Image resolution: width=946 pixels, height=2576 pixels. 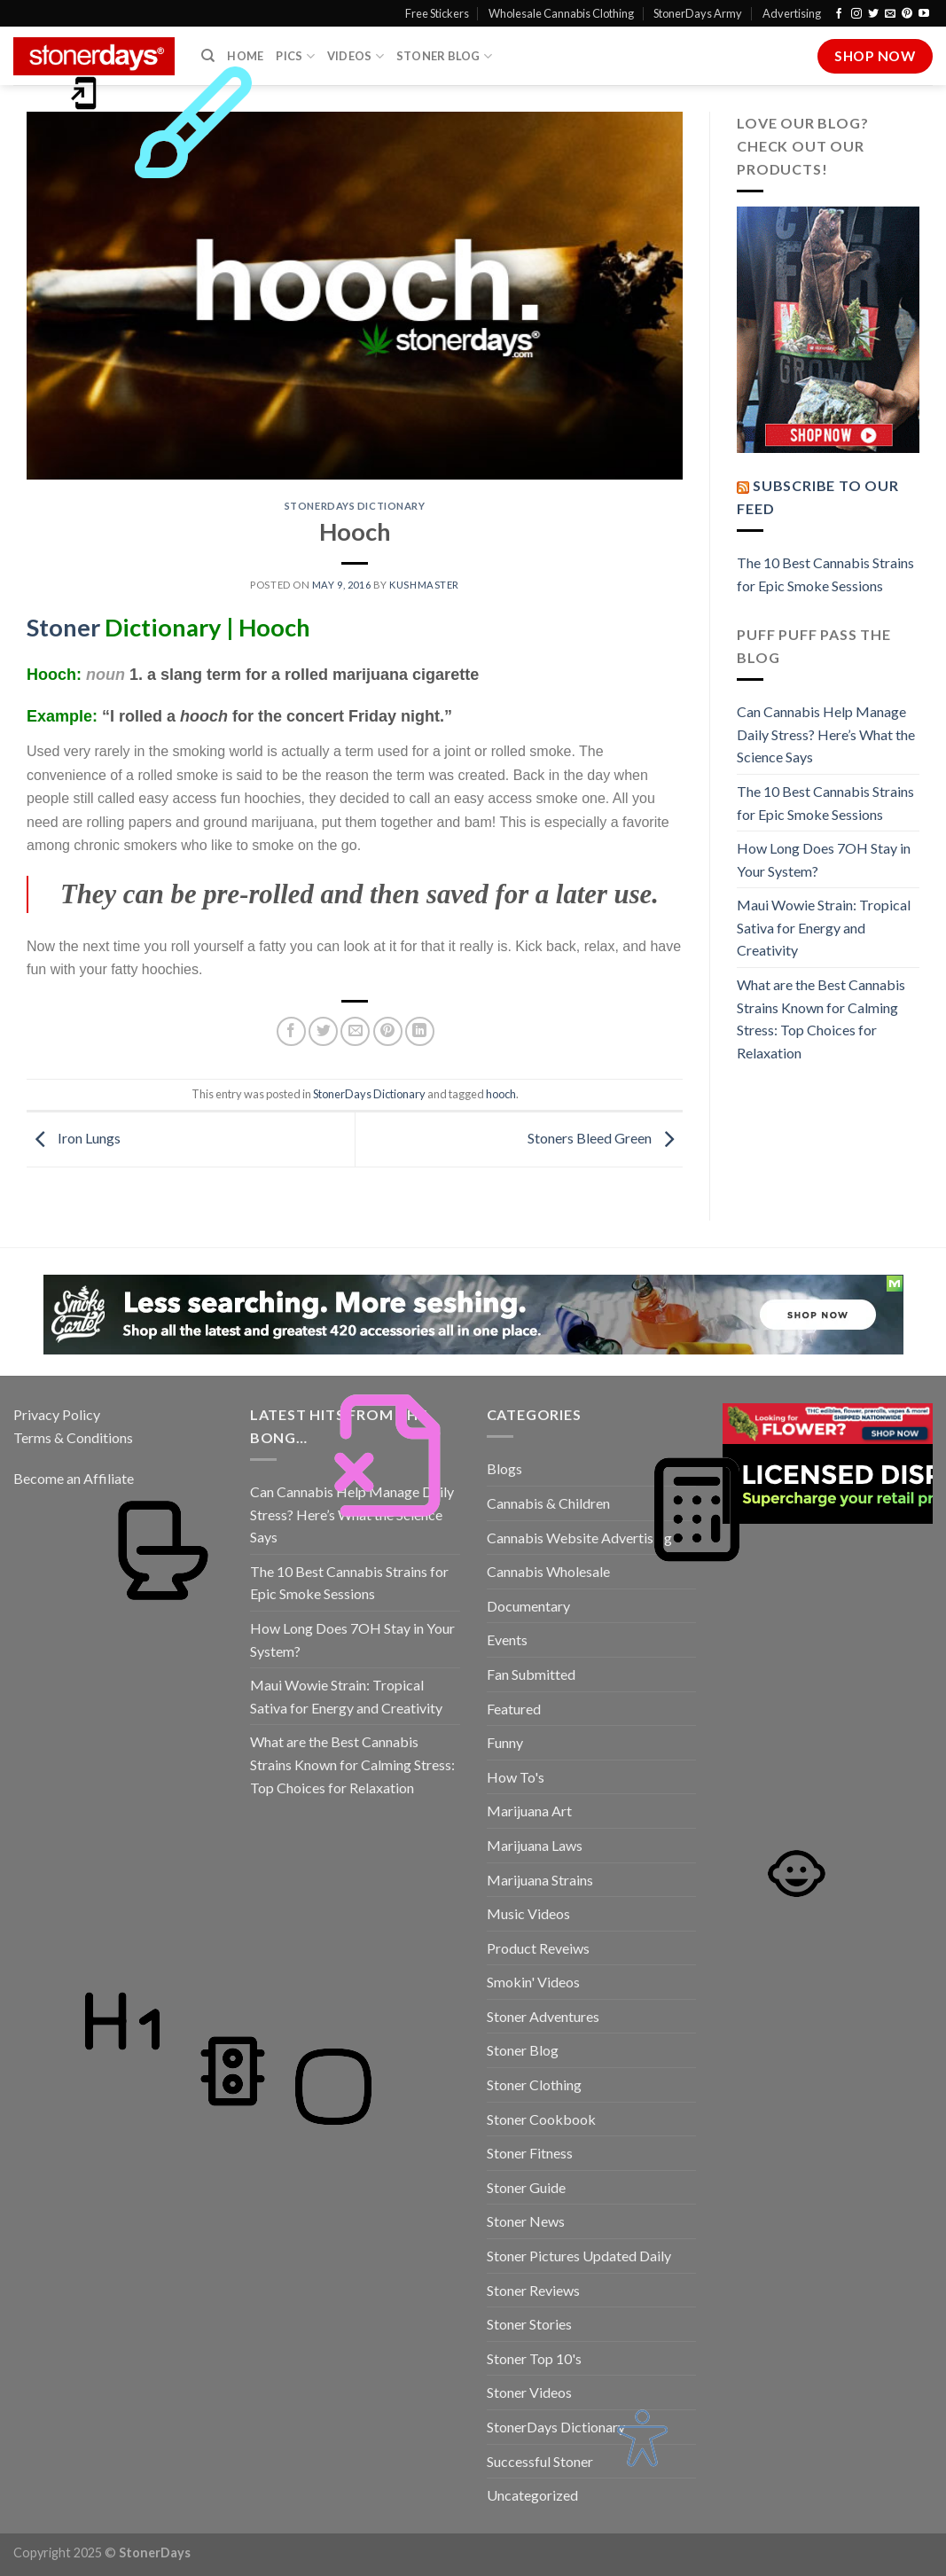 I want to click on locate nearby restroom facilities, so click(x=163, y=1550).